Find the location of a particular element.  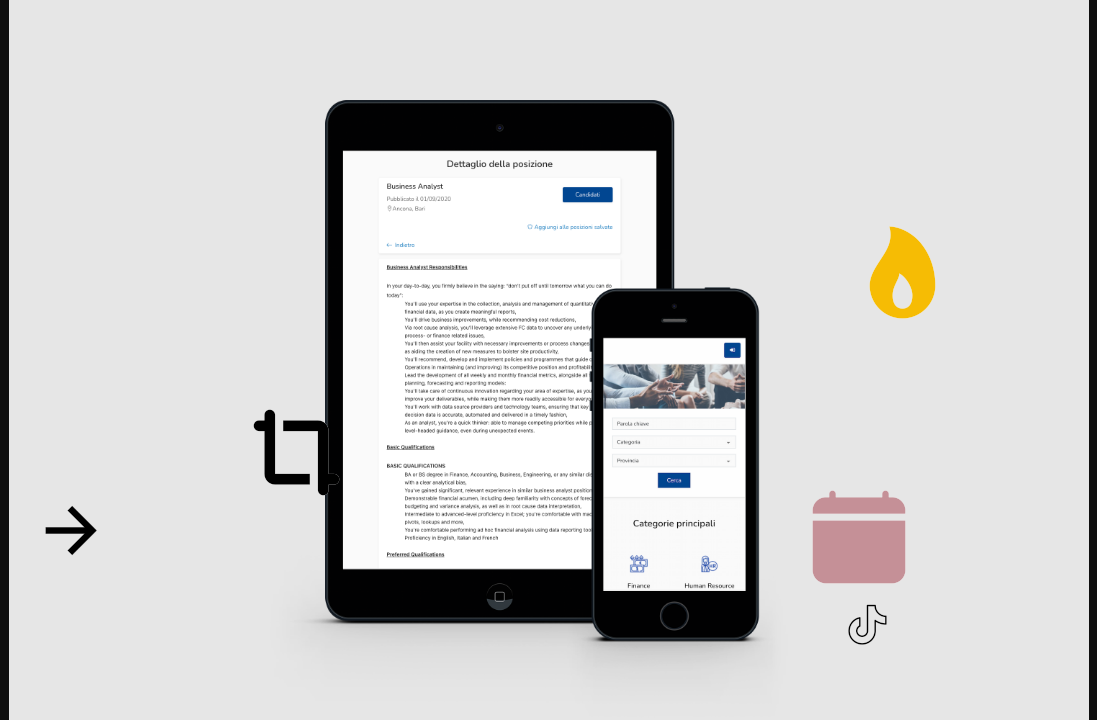

open the TikTok app is located at coordinates (867, 625).